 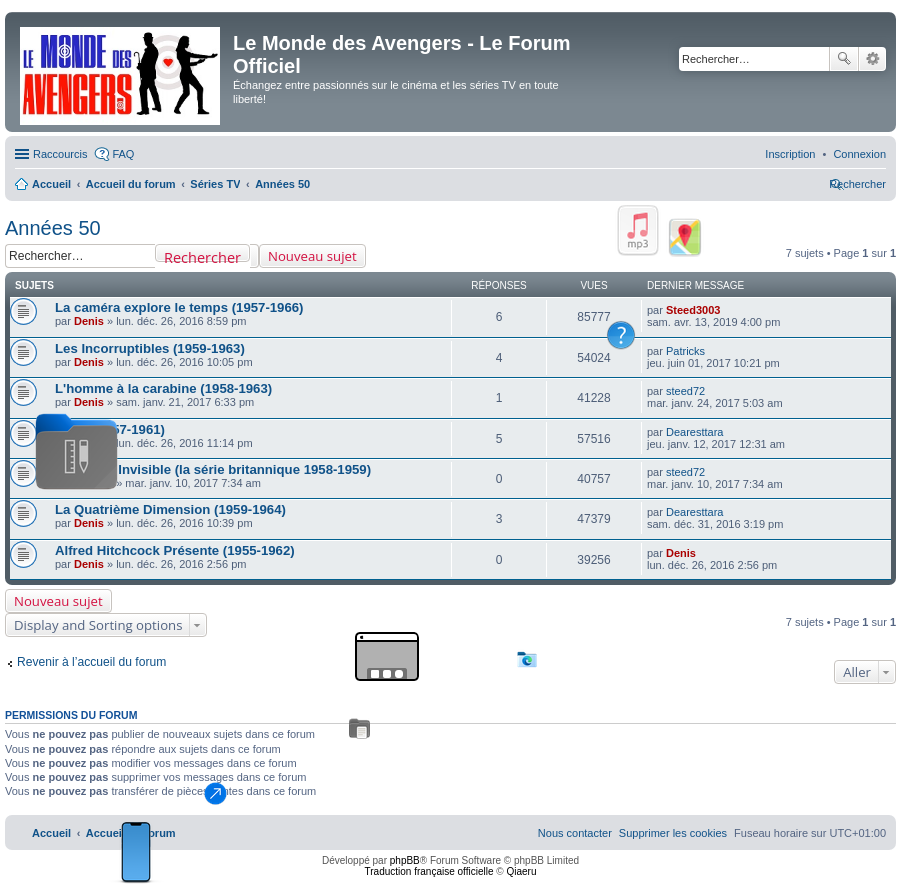 What do you see at coordinates (527, 660) in the screenshot?
I see `open folder containing microsoft edge files` at bounding box center [527, 660].